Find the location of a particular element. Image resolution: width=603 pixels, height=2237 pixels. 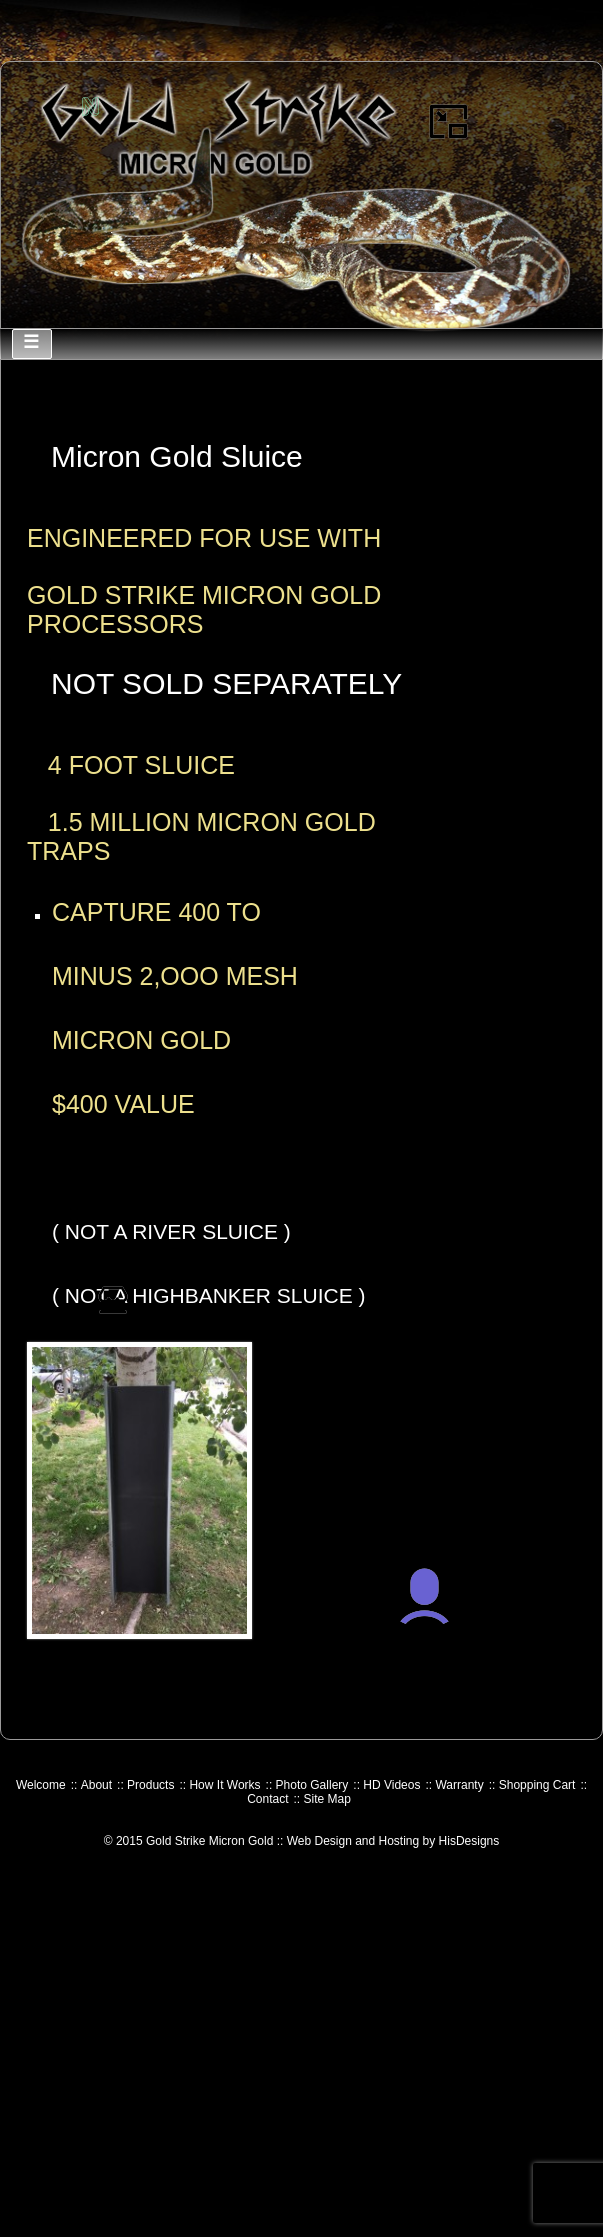

open the store or marketplace is located at coordinates (113, 1300).